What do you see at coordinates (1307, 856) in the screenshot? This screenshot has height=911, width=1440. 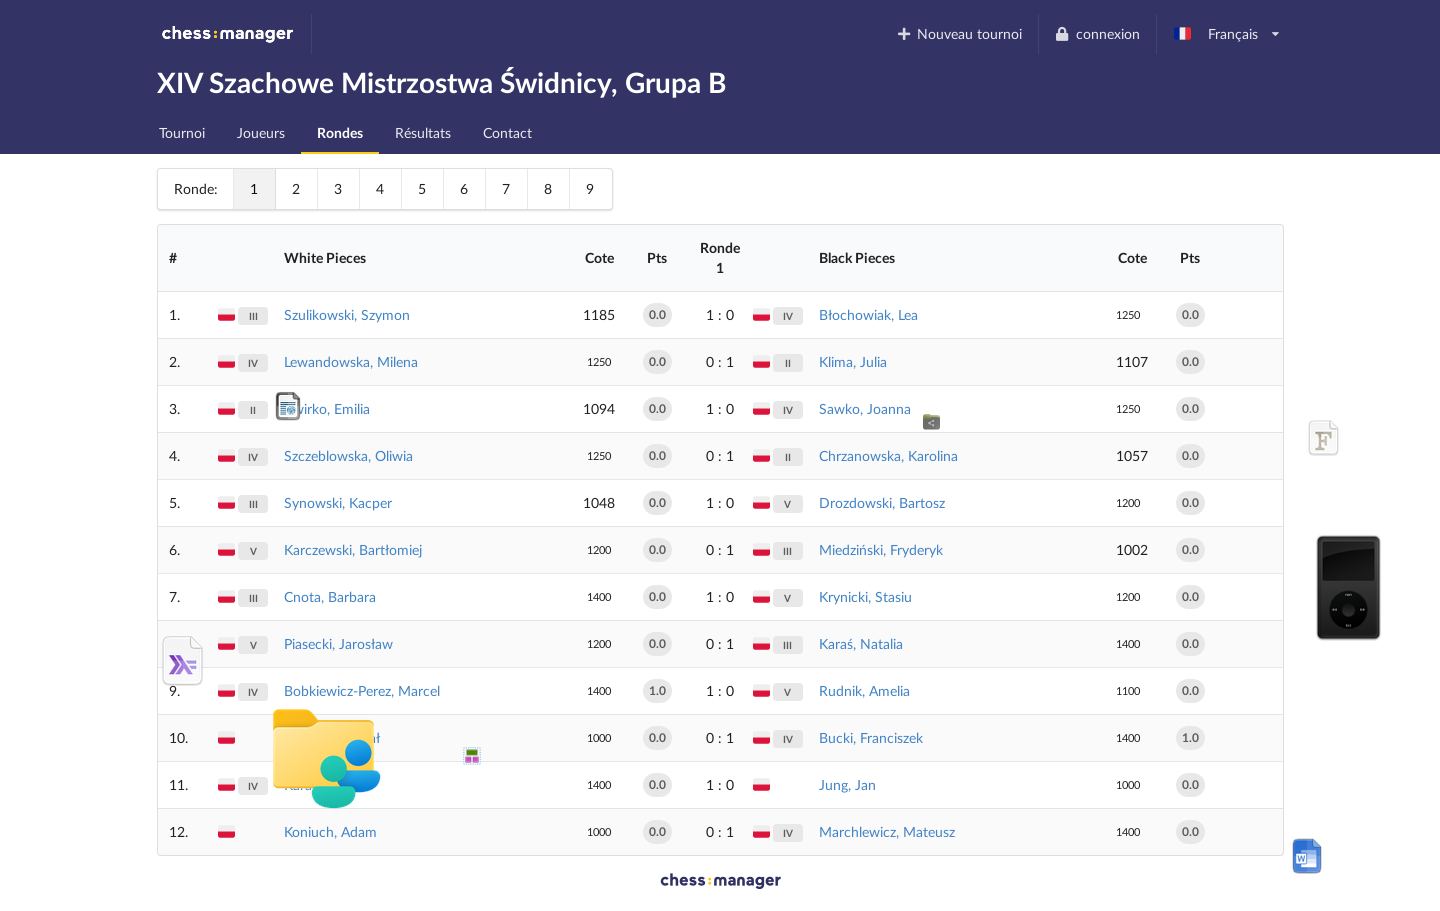 I see `a microsoft word document file` at bounding box center [1307, 856].